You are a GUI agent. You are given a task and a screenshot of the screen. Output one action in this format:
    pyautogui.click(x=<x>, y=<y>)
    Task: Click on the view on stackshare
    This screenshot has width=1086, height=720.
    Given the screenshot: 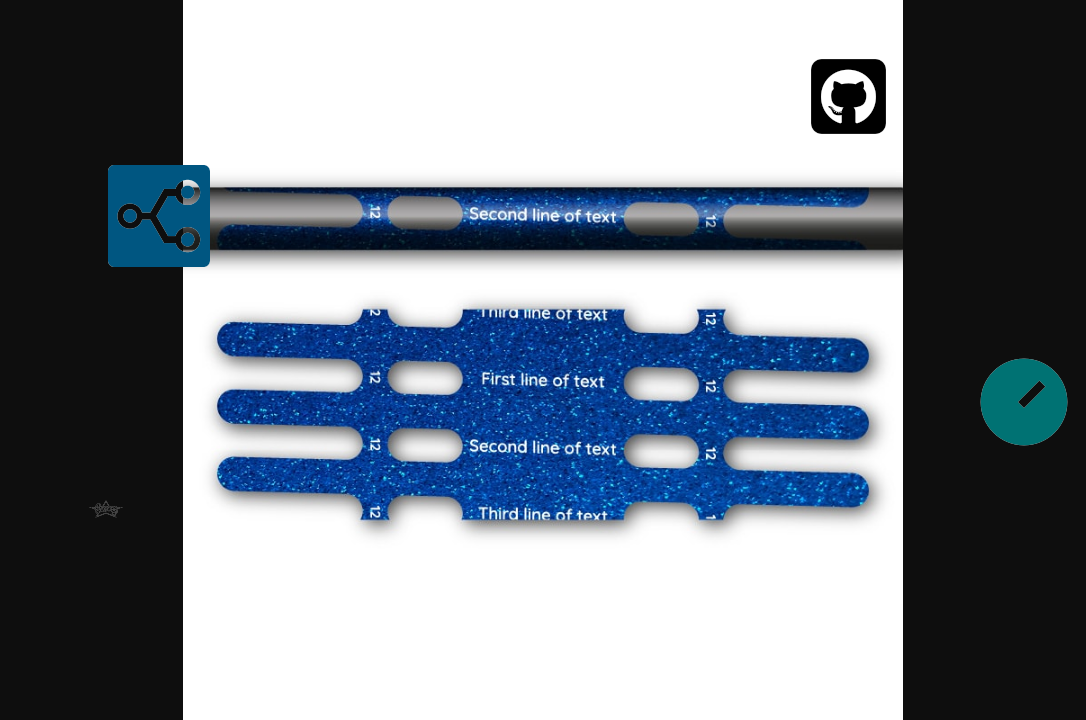 What is the action you would take?
    pyautogui.click(x=159, y=216)
    